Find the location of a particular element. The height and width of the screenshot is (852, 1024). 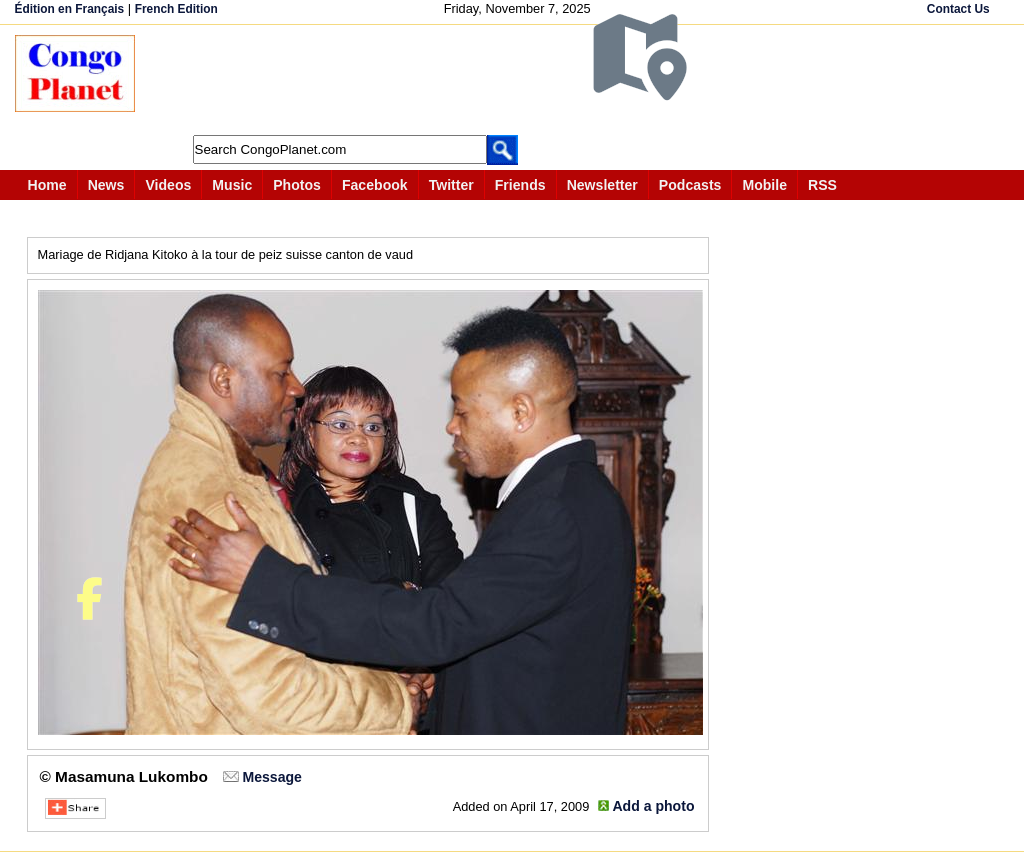

connect with facebook is located at coordinates (89, 598).